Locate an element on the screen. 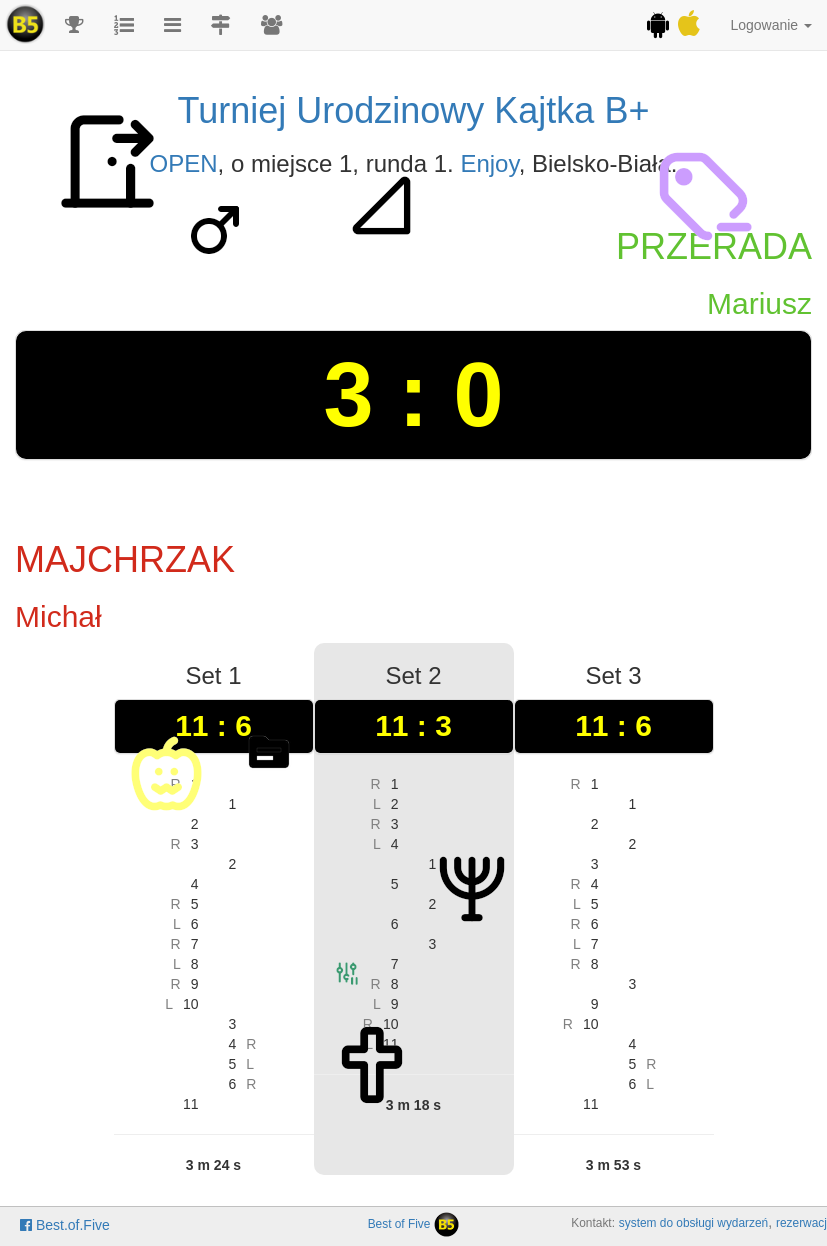  indicates weak cellular signal strength is located at coordinates (381, 205).